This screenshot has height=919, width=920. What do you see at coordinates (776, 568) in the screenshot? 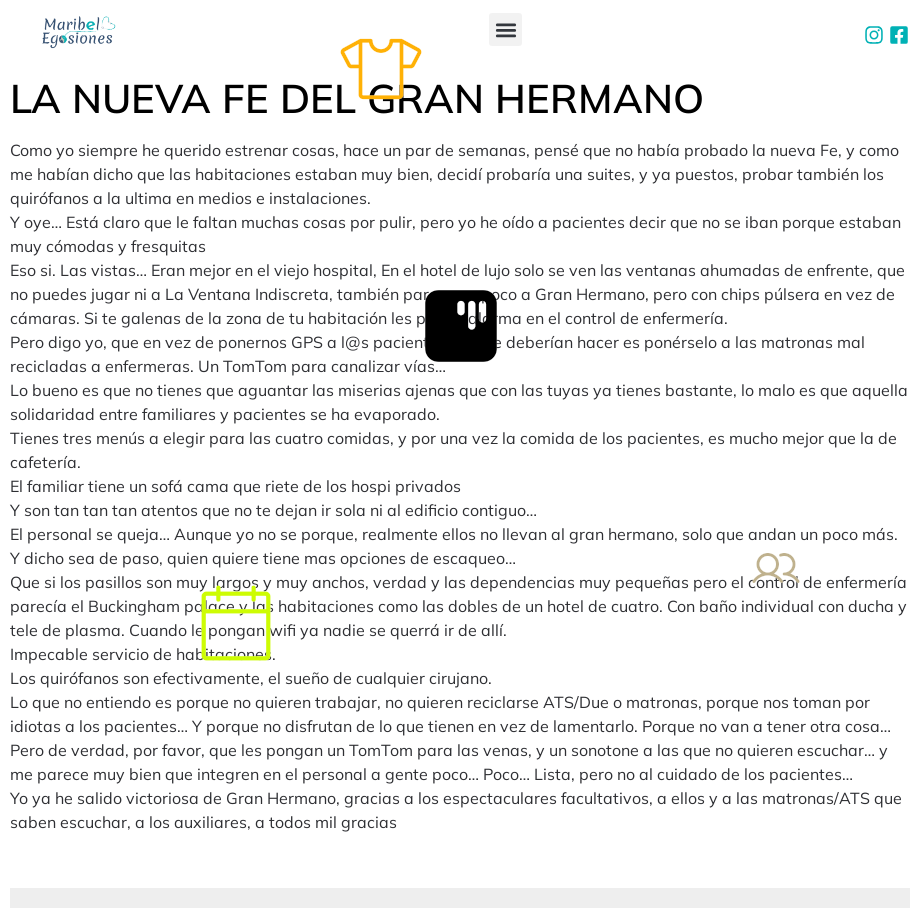
I see `view all users or team members` at bounding box center [776, 568].